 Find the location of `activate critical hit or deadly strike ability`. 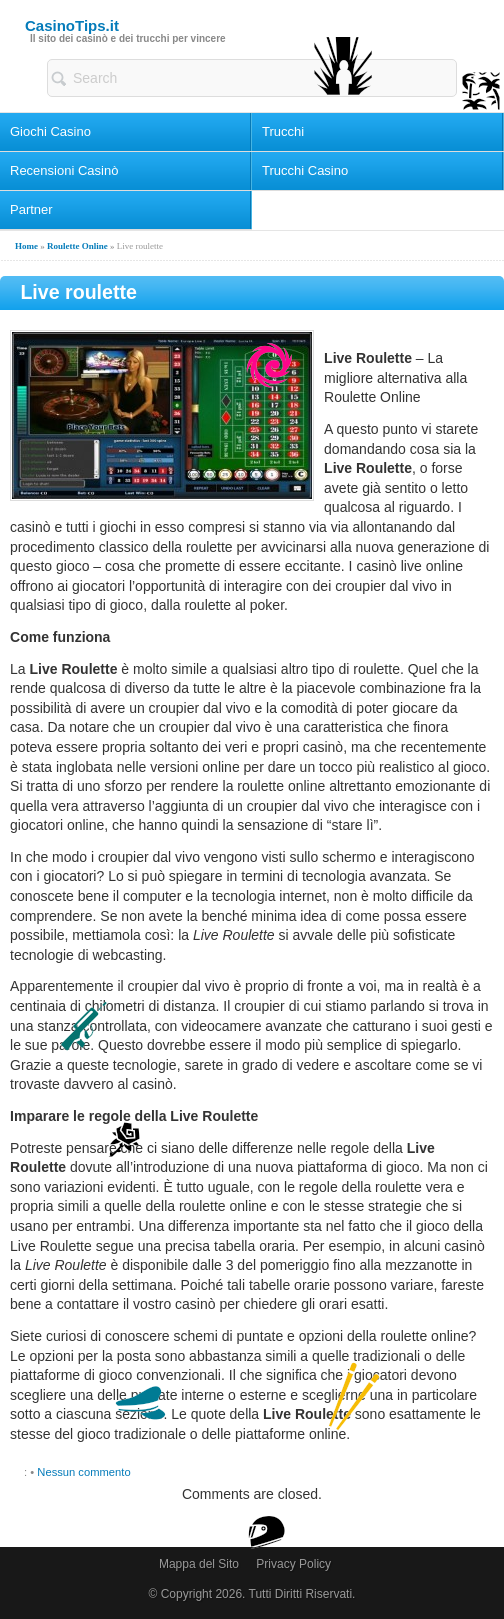

activate critical hit or deadly strike ability is located at coordinates (343, 66).